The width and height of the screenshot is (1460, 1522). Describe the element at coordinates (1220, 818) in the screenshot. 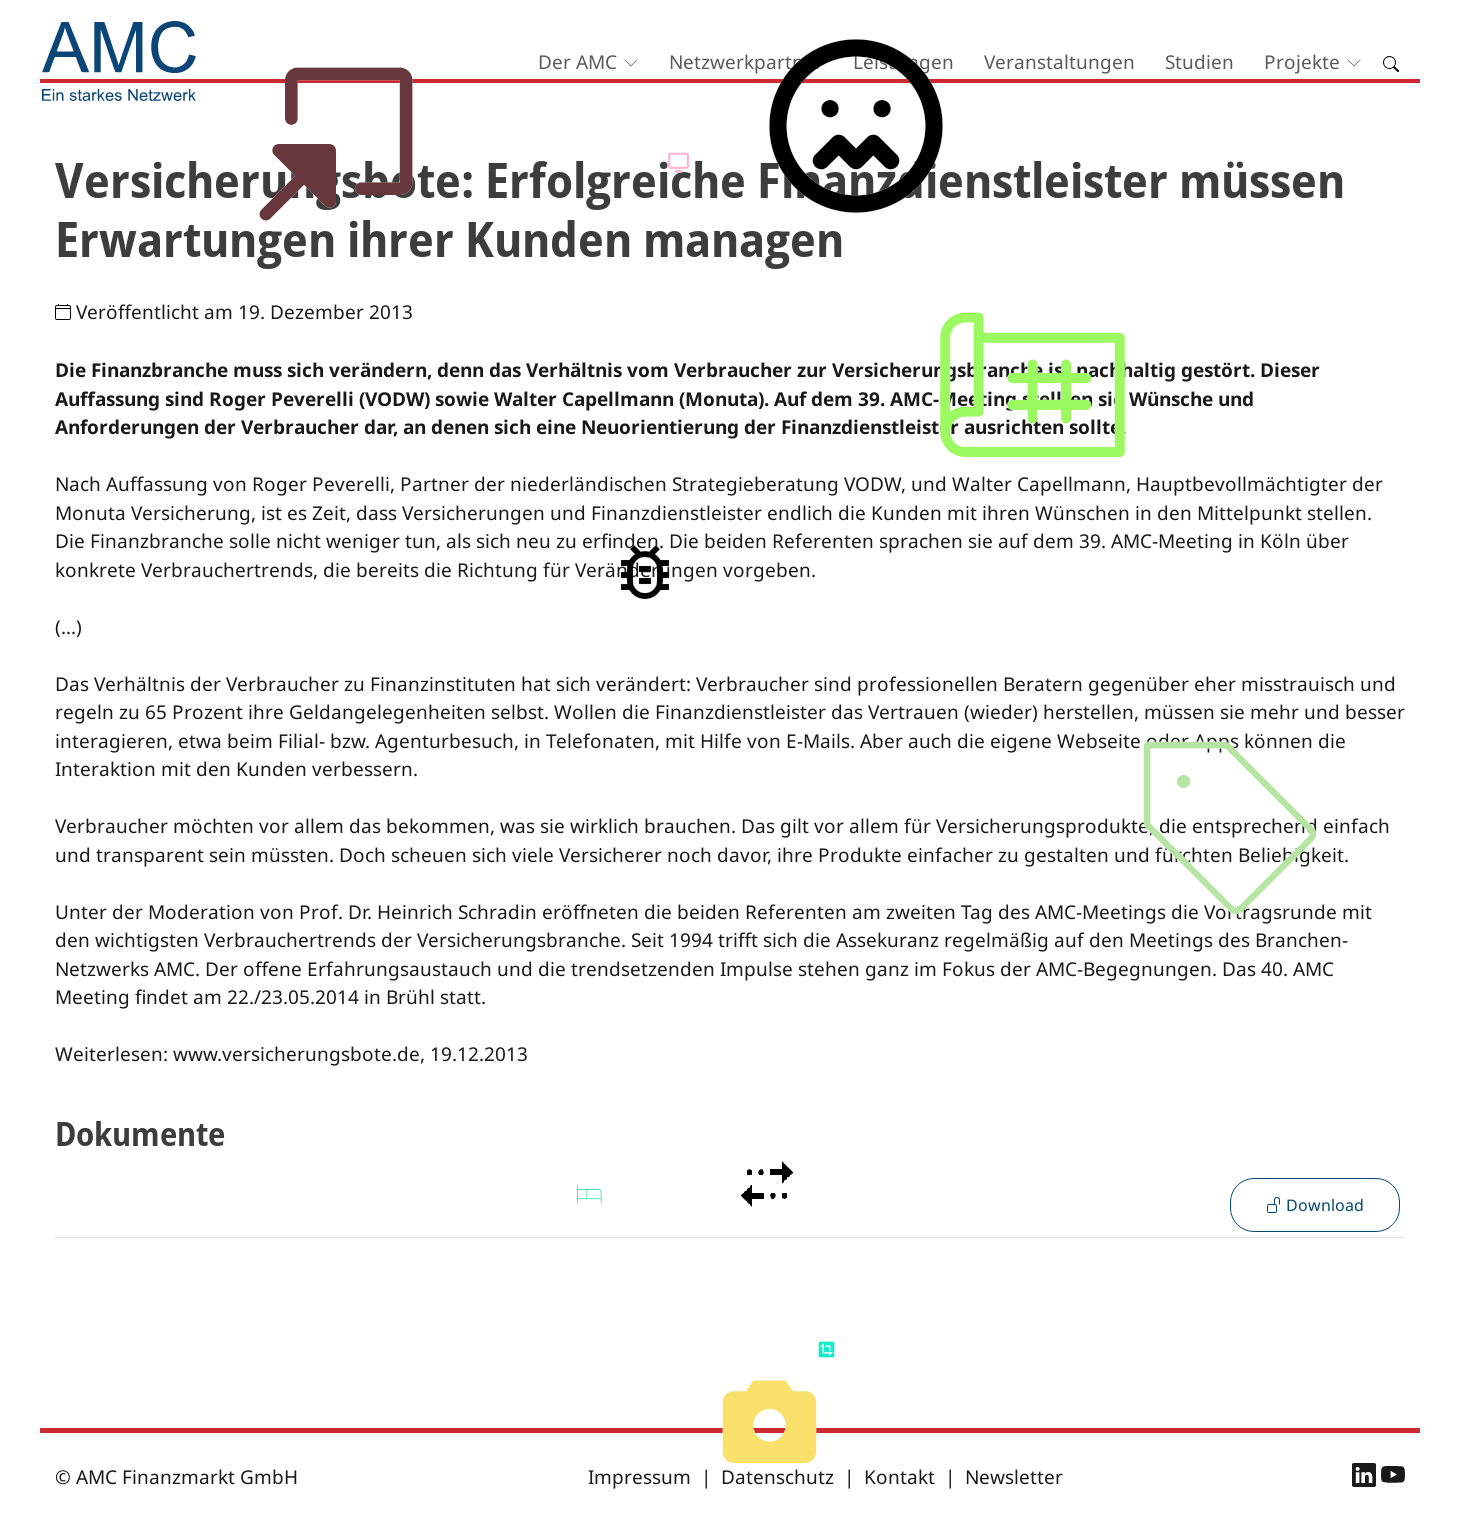

I see `add or manage tags for an item` at that location.